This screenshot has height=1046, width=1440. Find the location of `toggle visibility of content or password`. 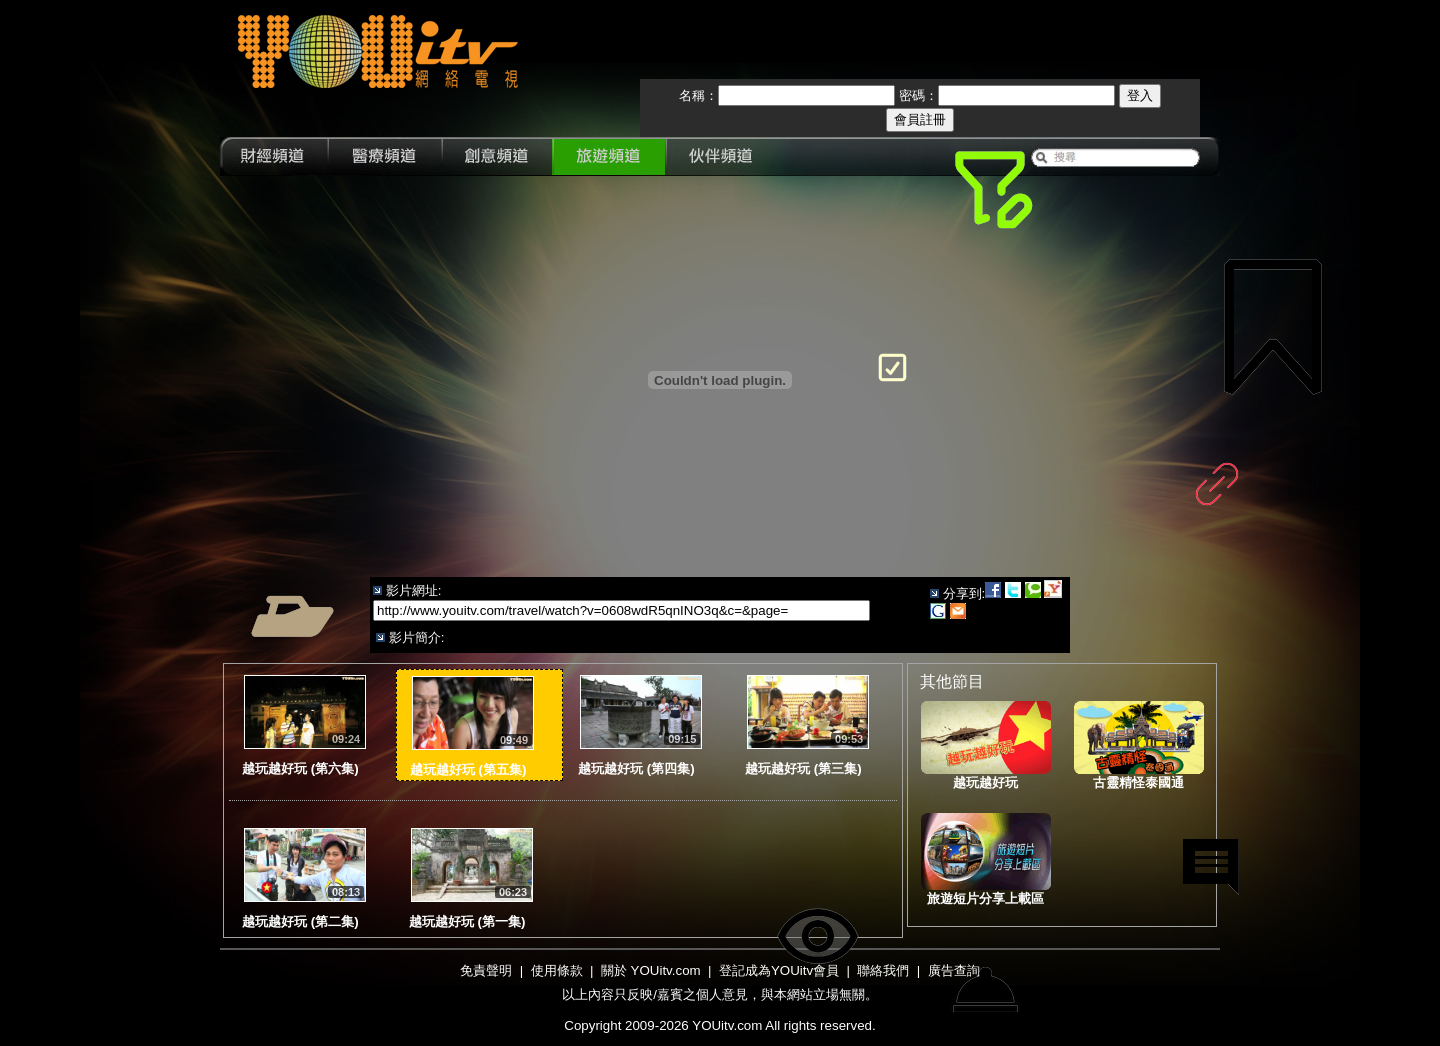

toggle visibility of content or password is located at coordinates (818, 938).